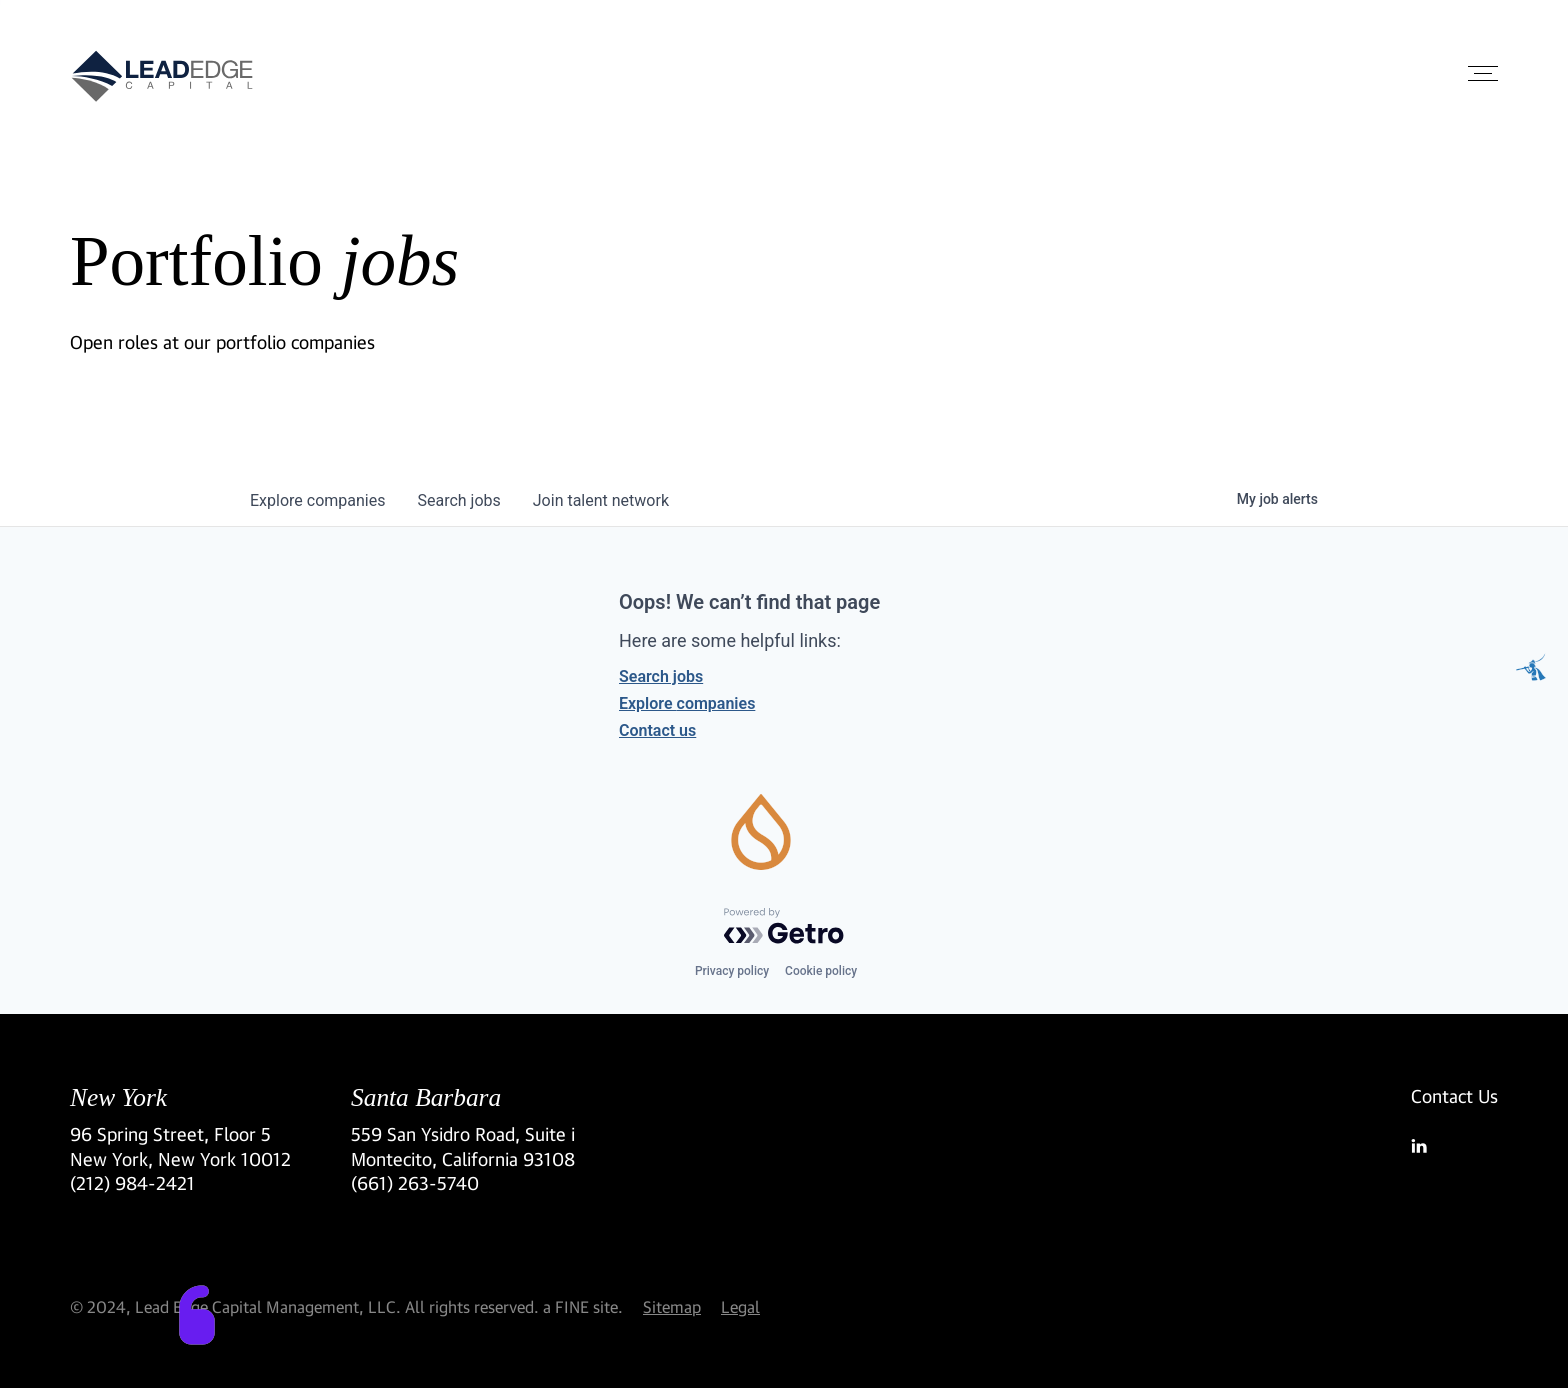 The image size is (1568, 1388). What do you see at coordinates (197, 1315) in the screenshot?
I see `insert a left single quotation mark` at bounding box center [197, 1315].